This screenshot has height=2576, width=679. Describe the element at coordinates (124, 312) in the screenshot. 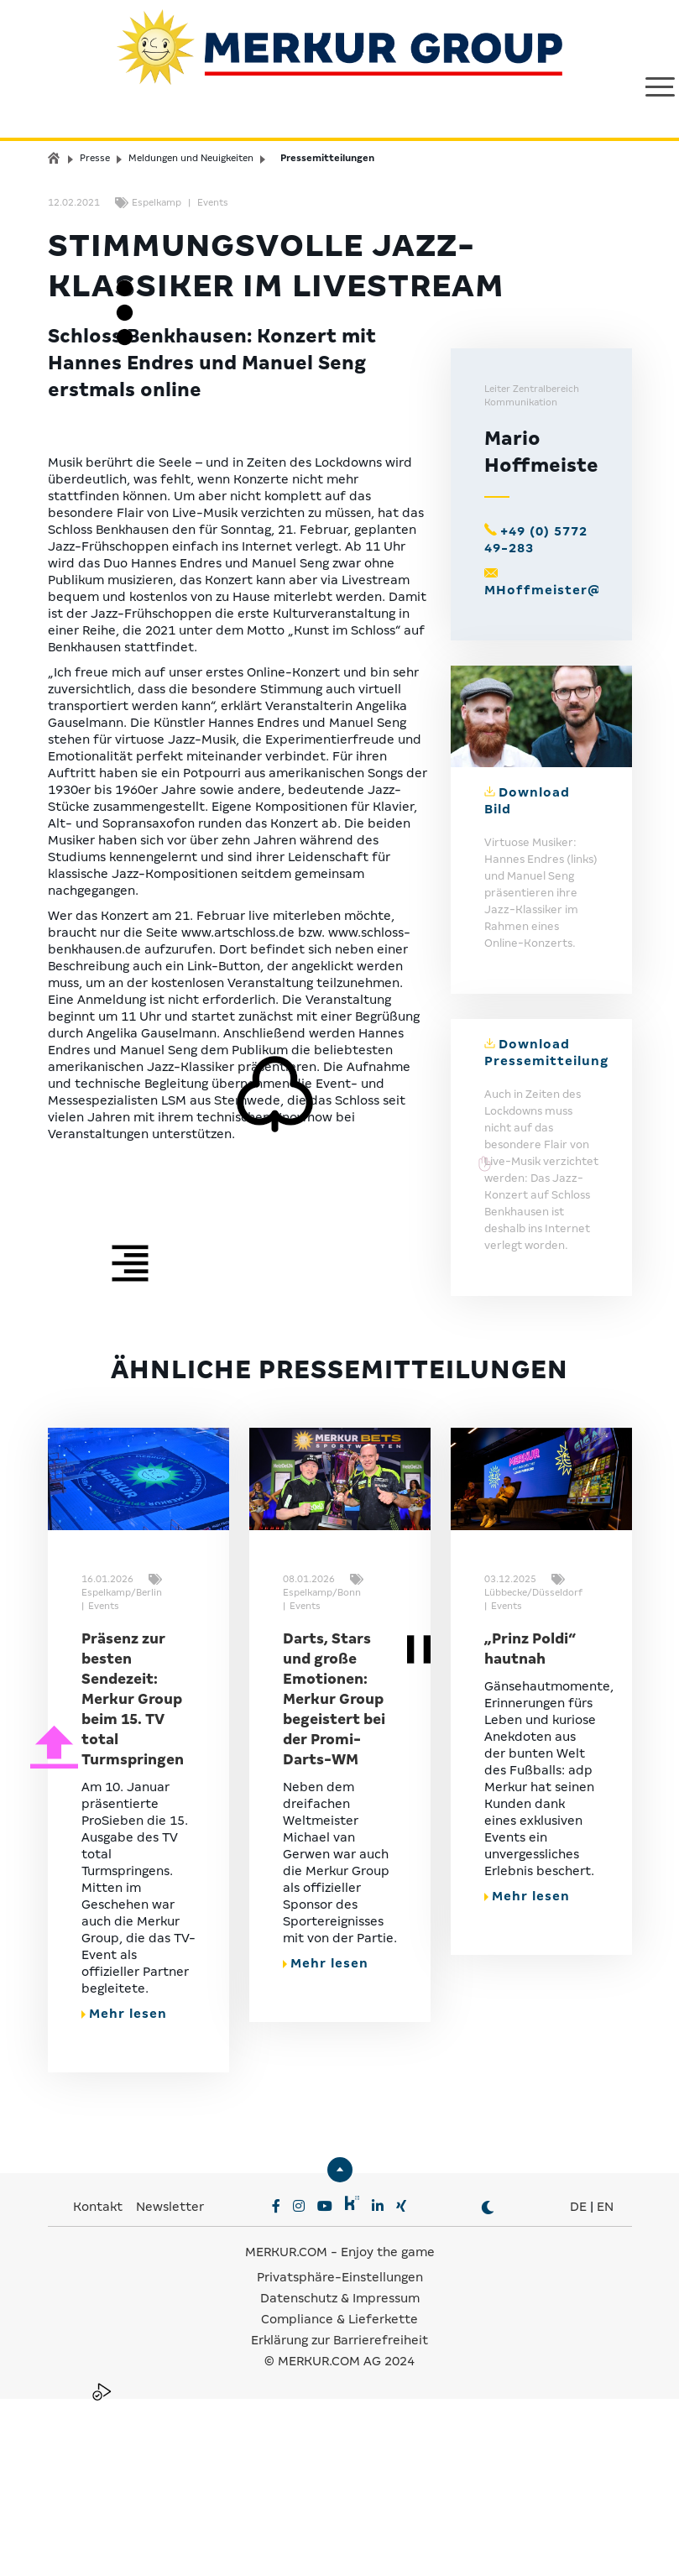

I see `access more options or actions` at that location.